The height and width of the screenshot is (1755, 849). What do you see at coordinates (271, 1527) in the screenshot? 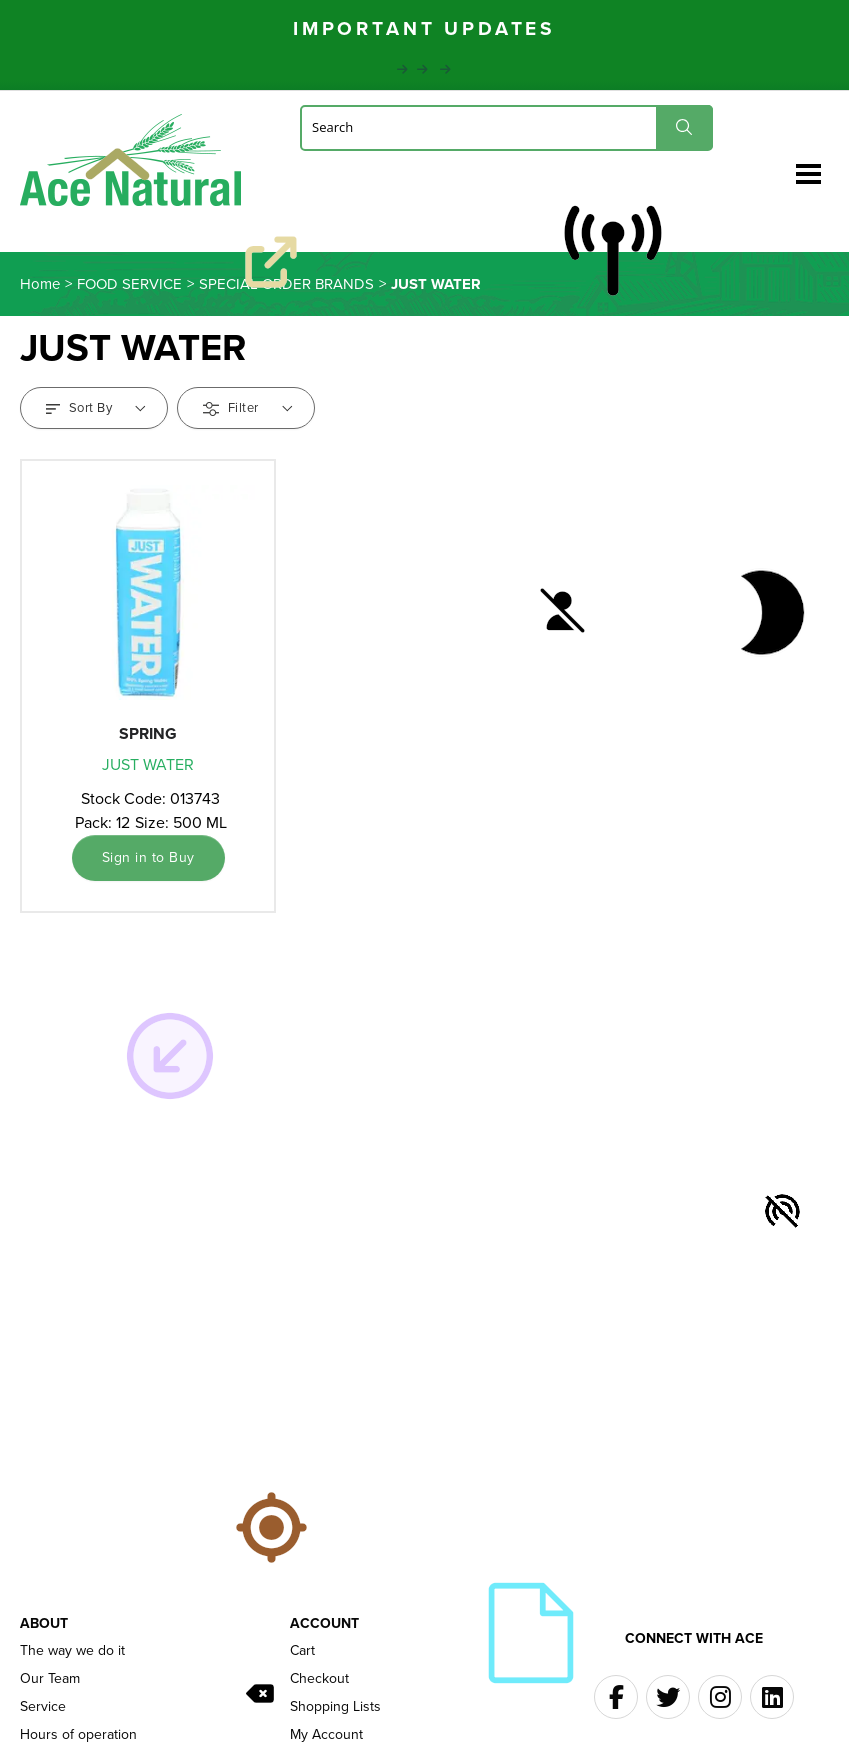
I see `view current location` at bounding box center [271, 1527].